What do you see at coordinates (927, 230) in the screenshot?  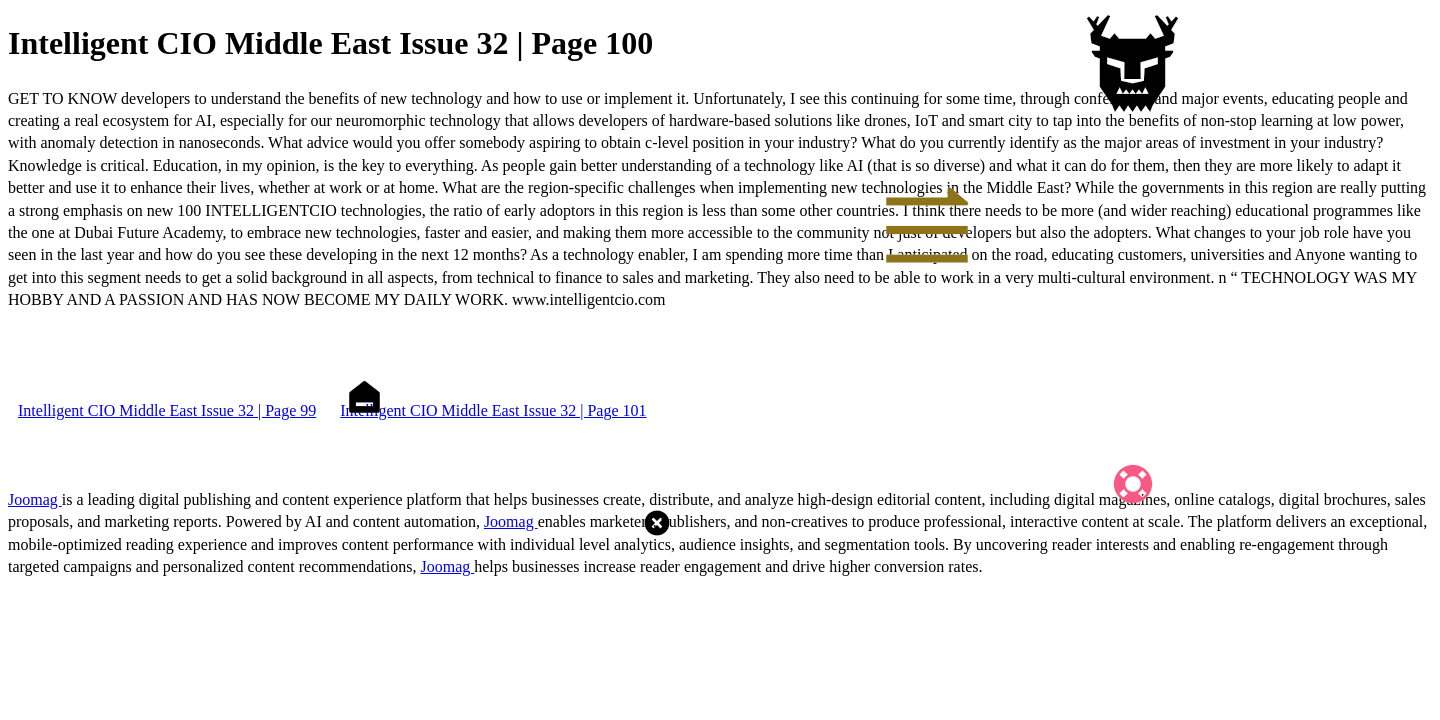 I see `play items in sequential order` at bounding box center [927, 230].